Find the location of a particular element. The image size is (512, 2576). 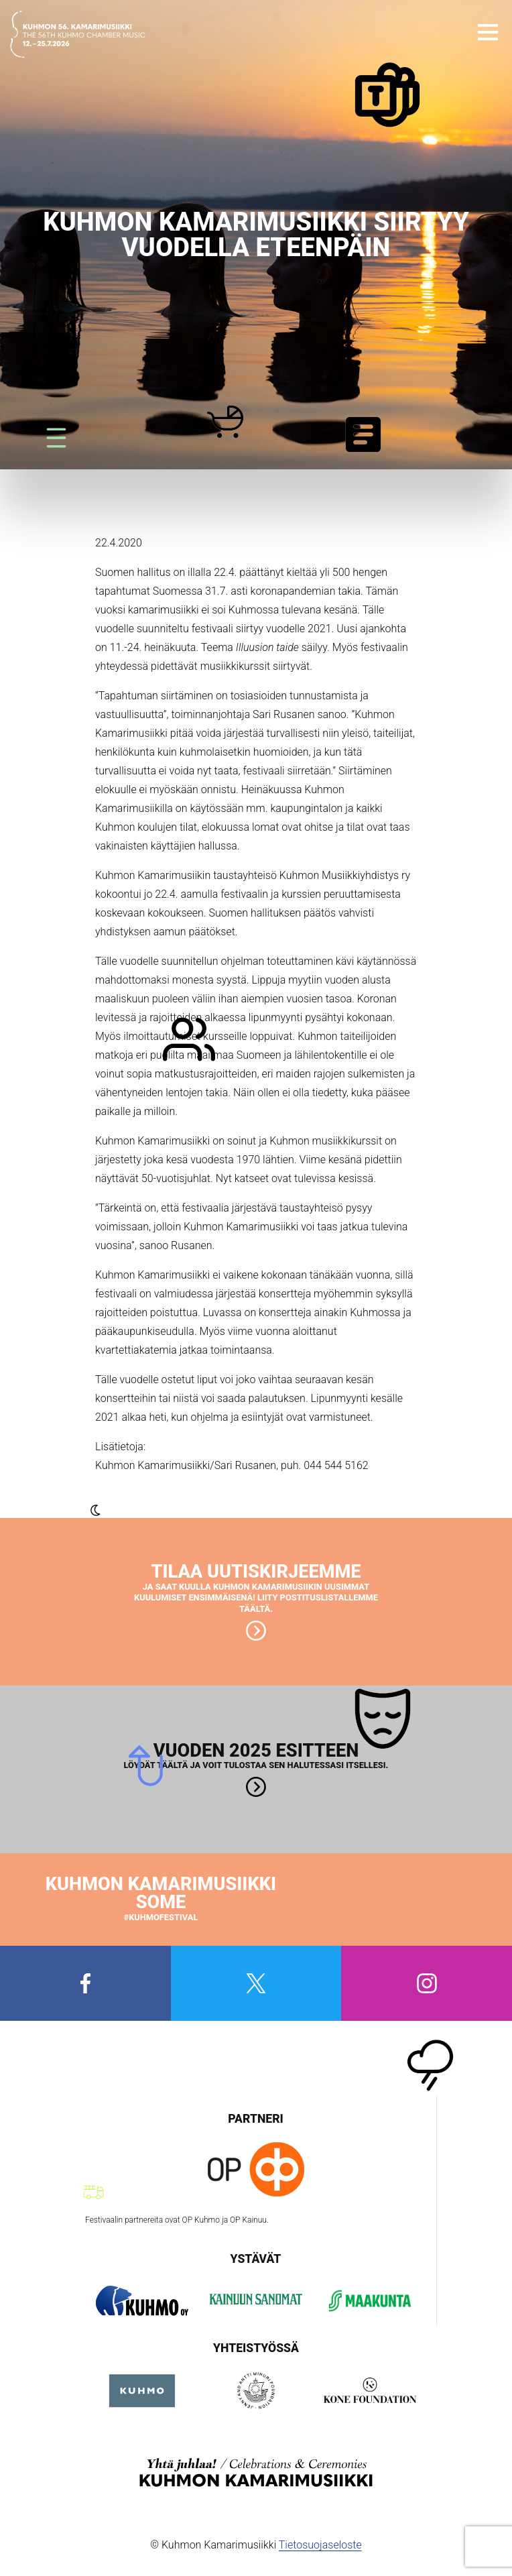

undo or go back to previous state is located at coordinates (147, 1765).